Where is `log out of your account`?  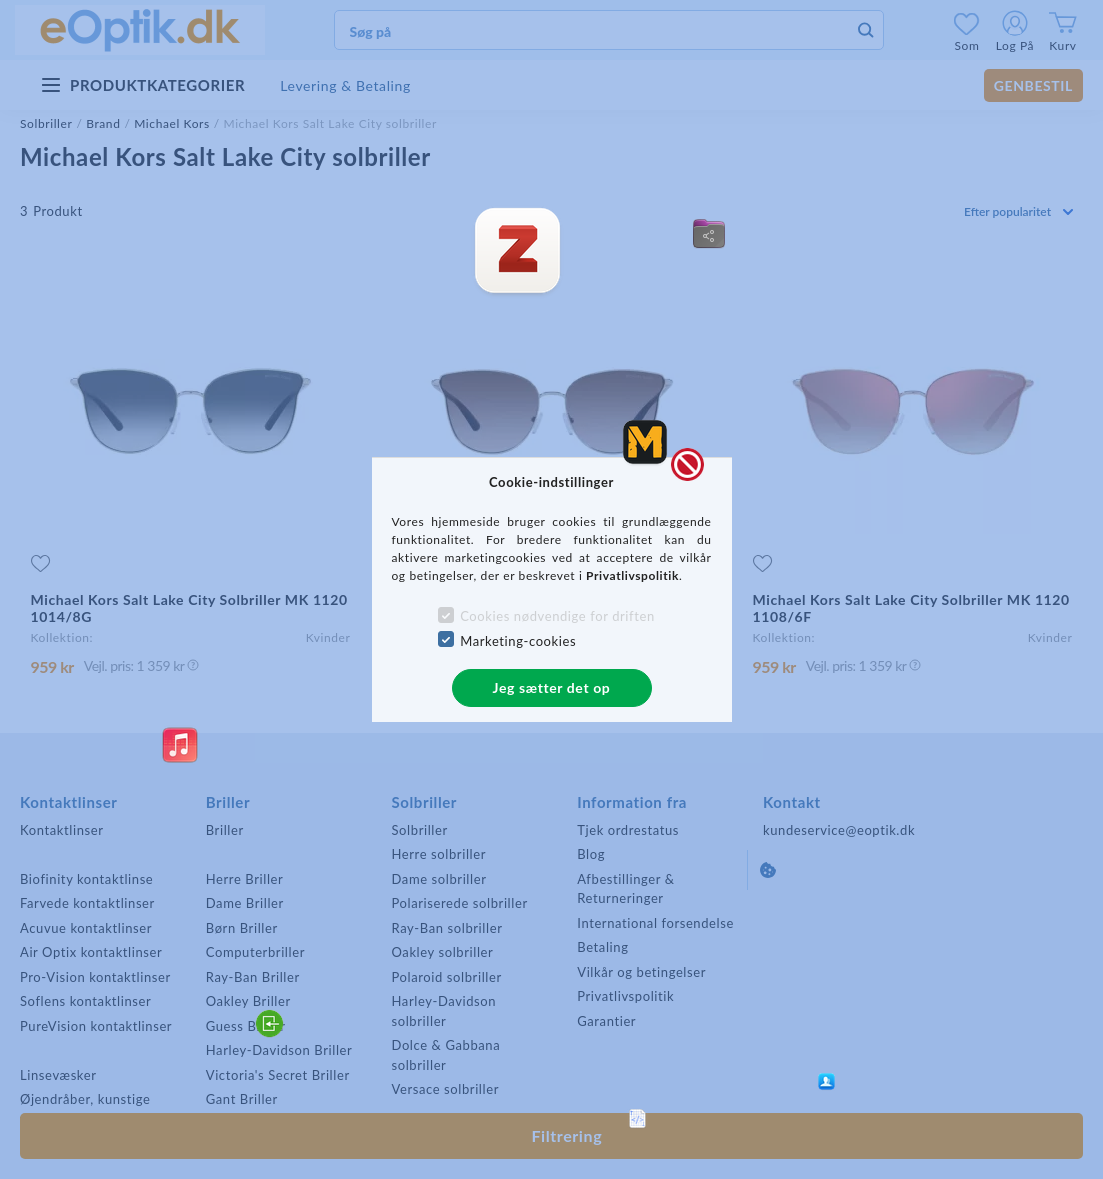 log out of your account is located at coordinates (269, 1023).